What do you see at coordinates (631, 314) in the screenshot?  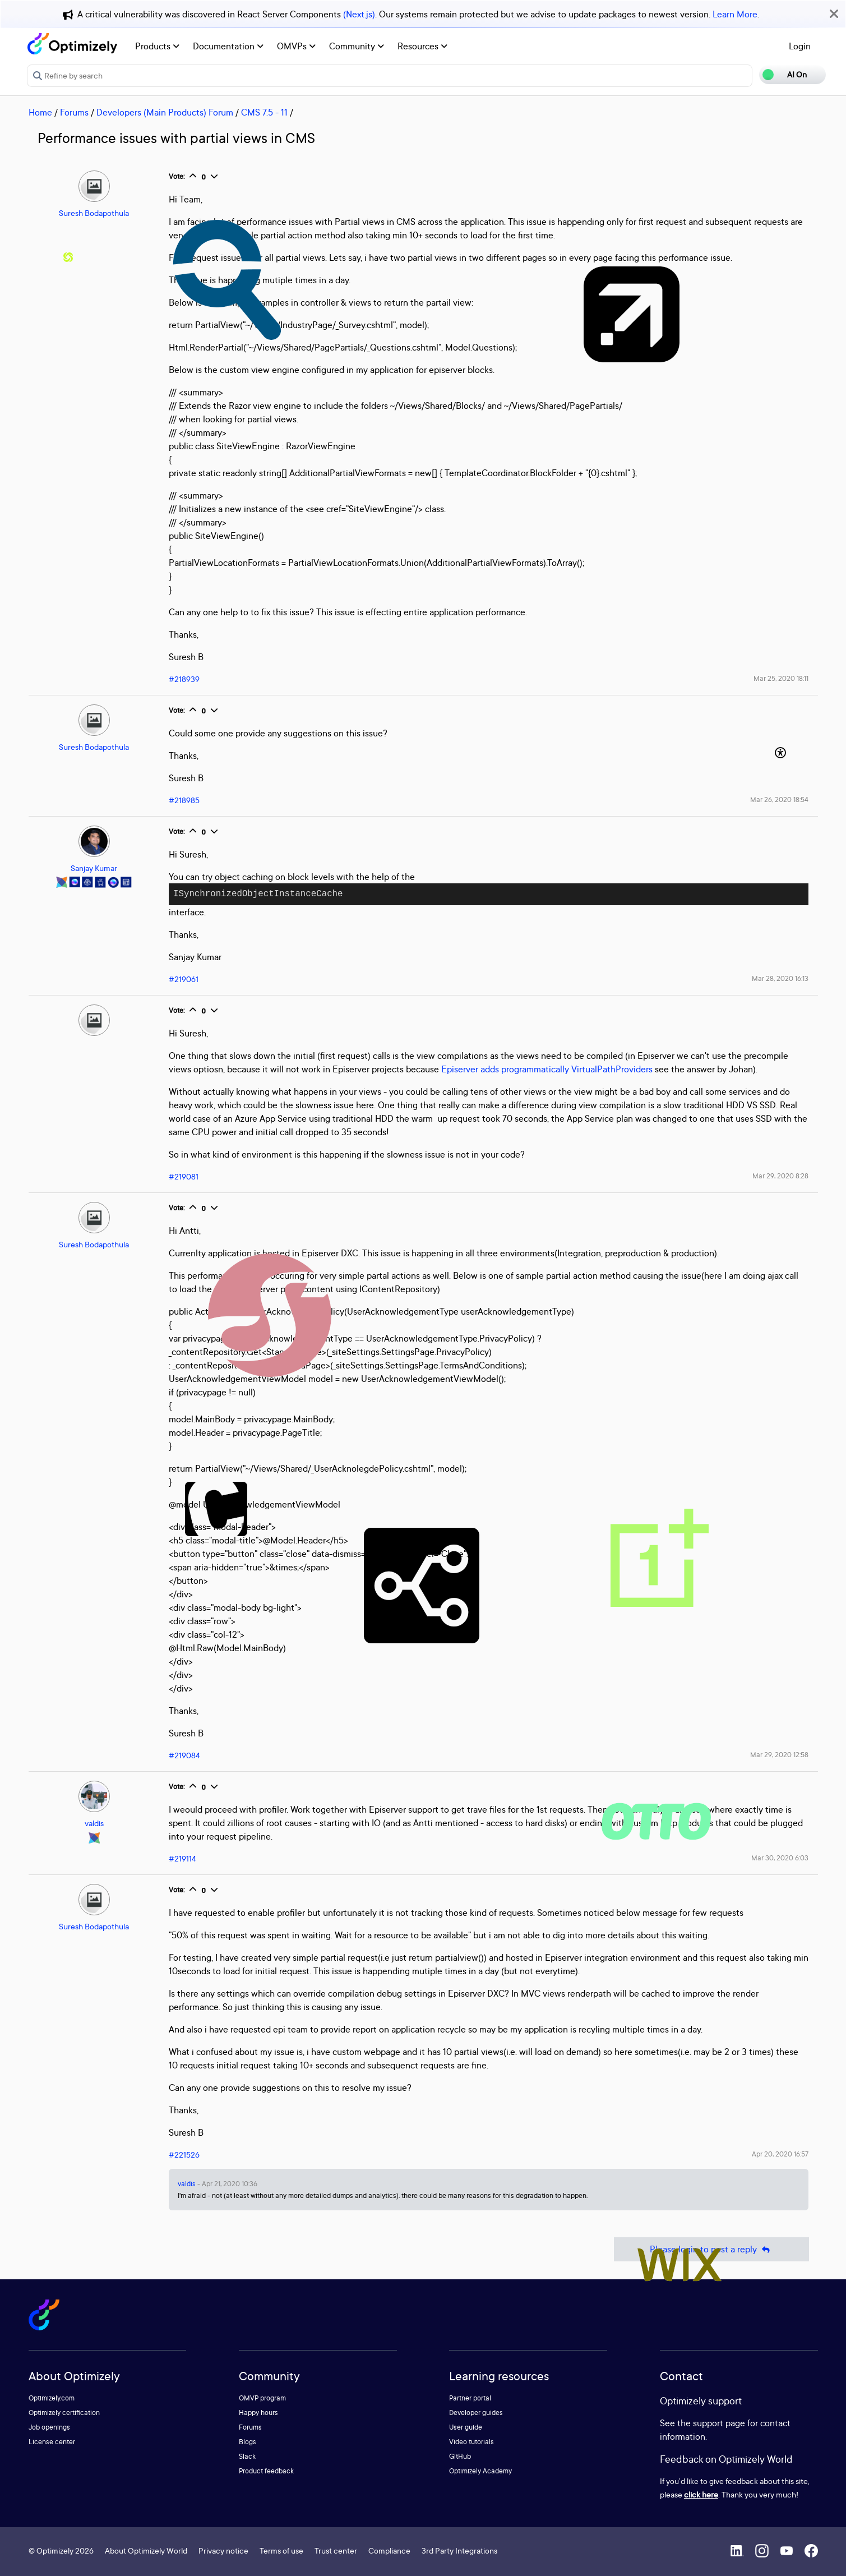 I see `open the Expedia travel booking app` at bounding box center [631, 314].